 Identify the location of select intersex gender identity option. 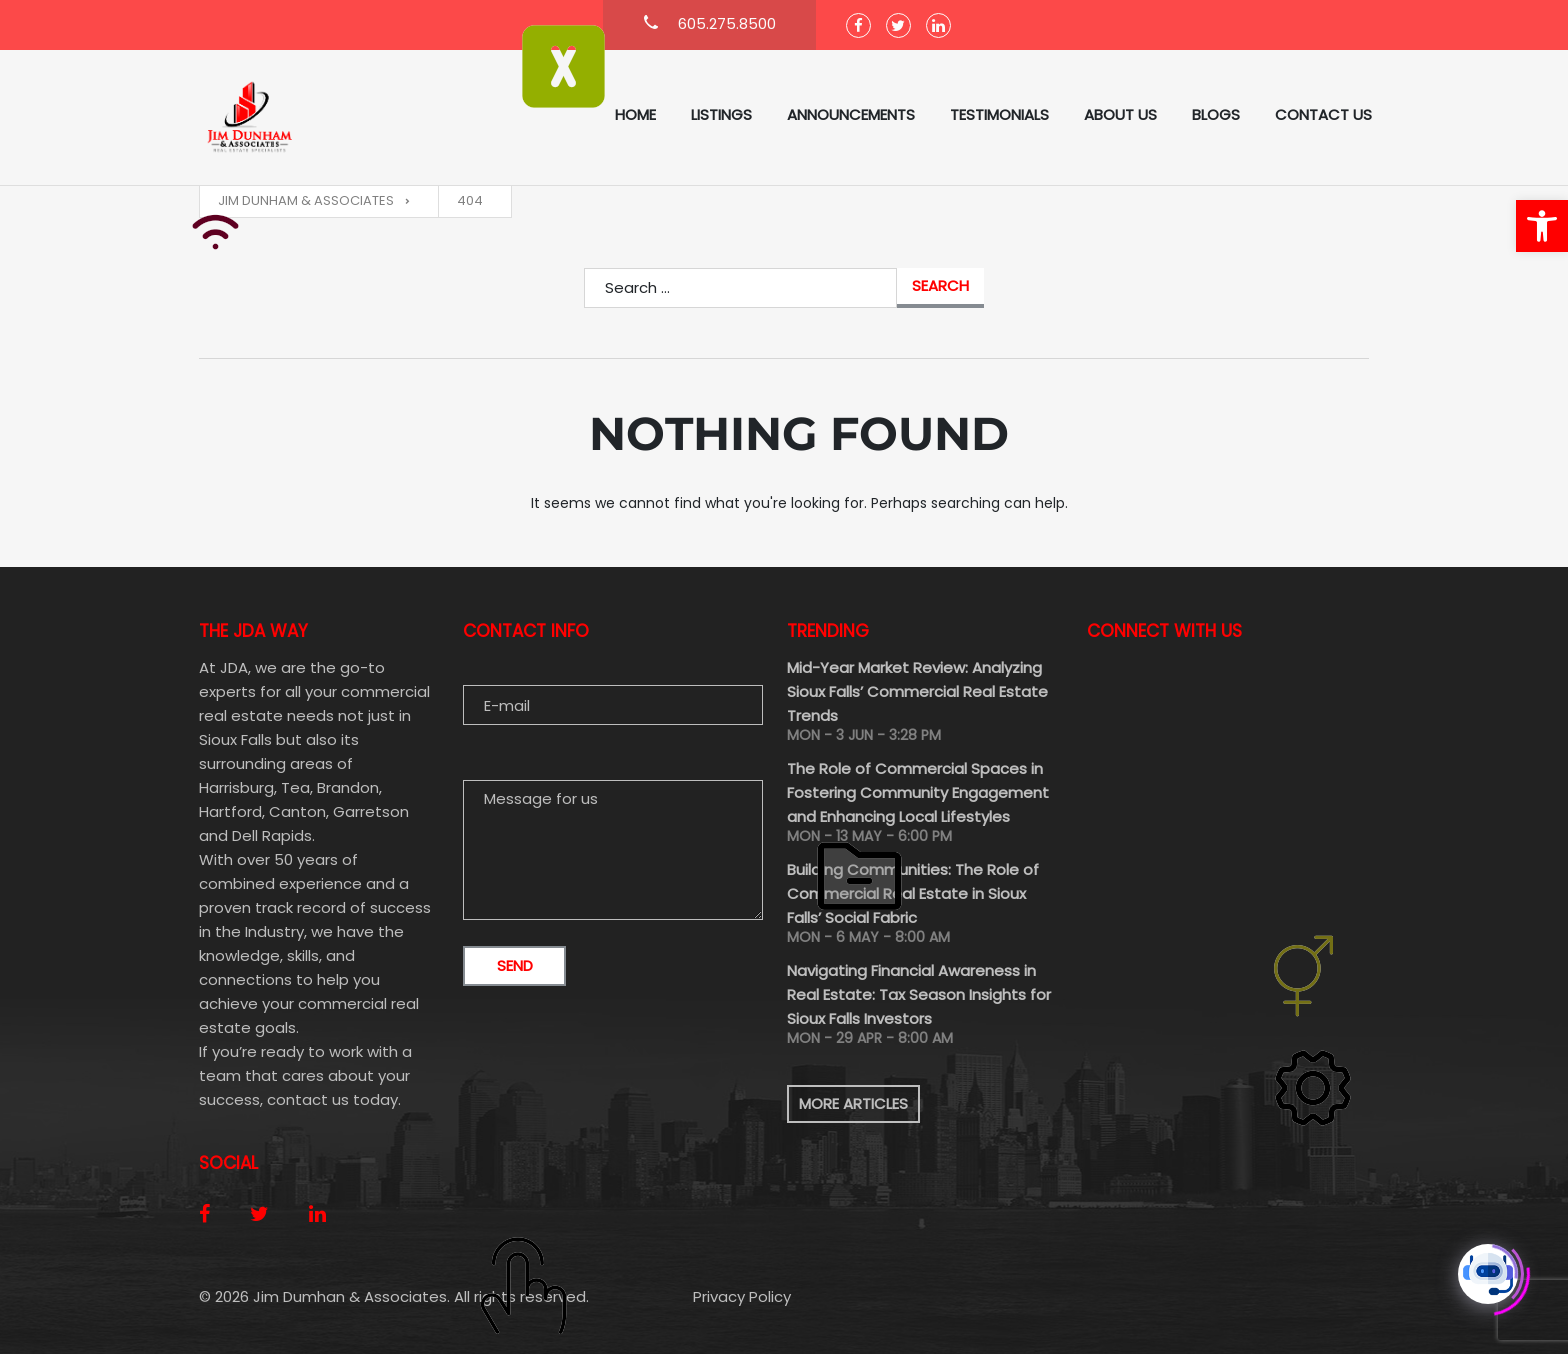
(1300, 974).